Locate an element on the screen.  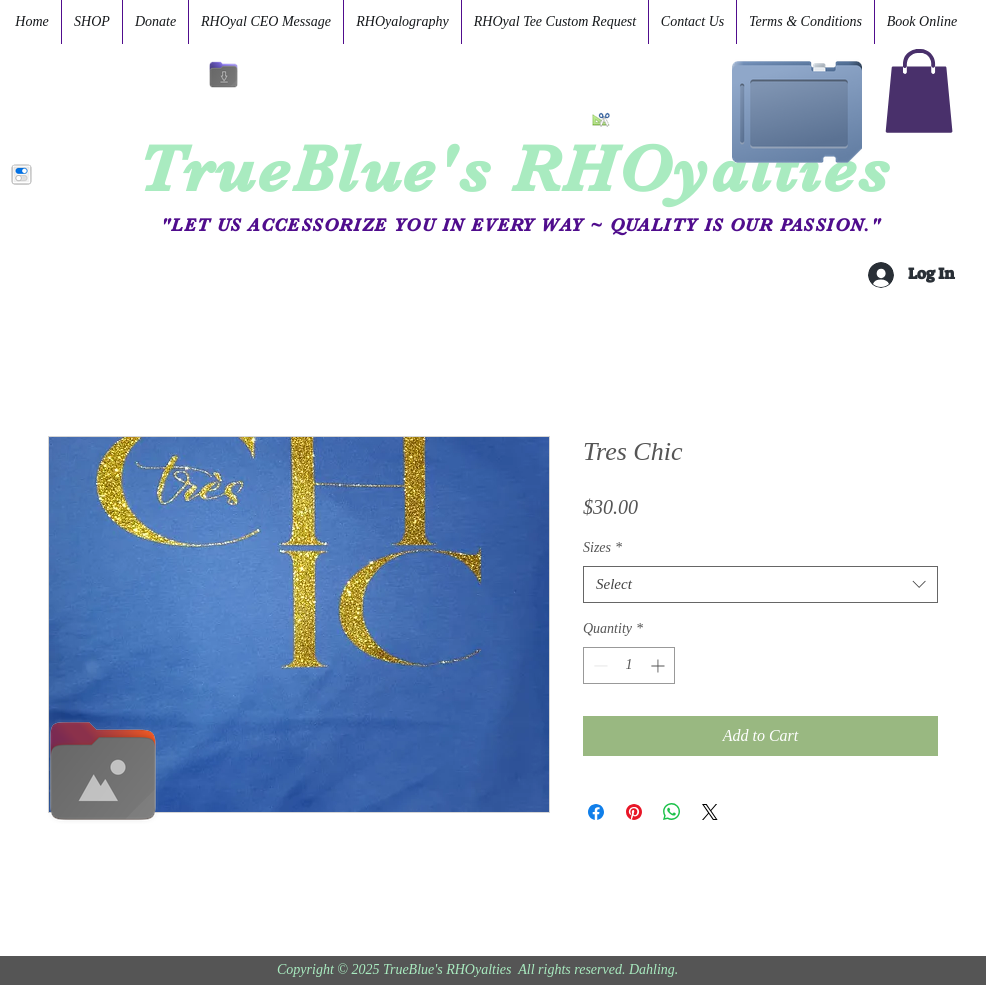
access utility and accessory applications is located at coordinates (600, 118).